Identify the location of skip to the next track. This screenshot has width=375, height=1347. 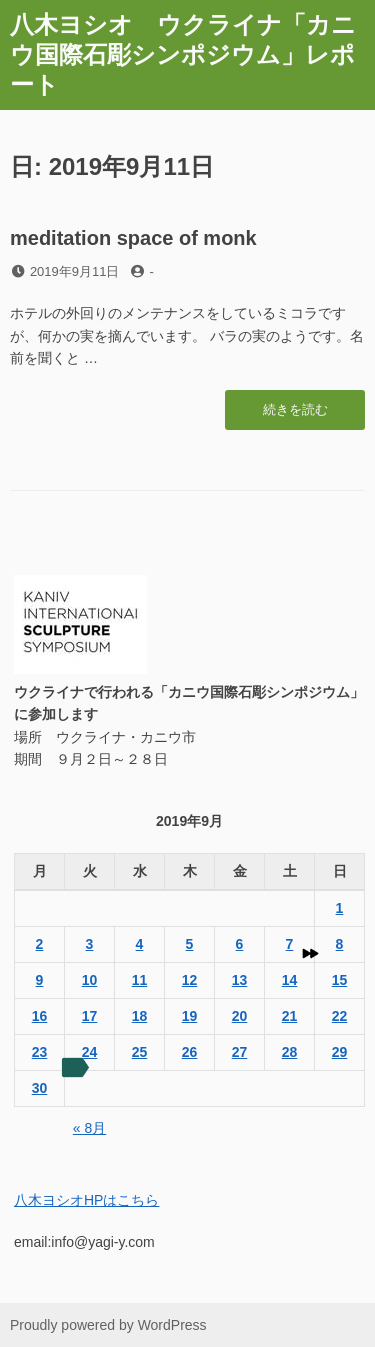
(310, 953).